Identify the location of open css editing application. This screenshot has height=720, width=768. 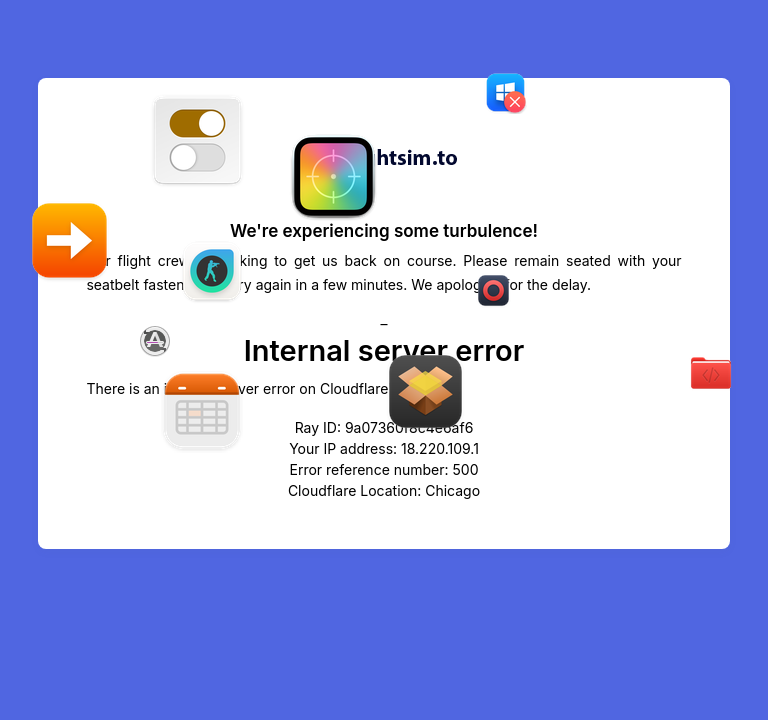
(212, 271).